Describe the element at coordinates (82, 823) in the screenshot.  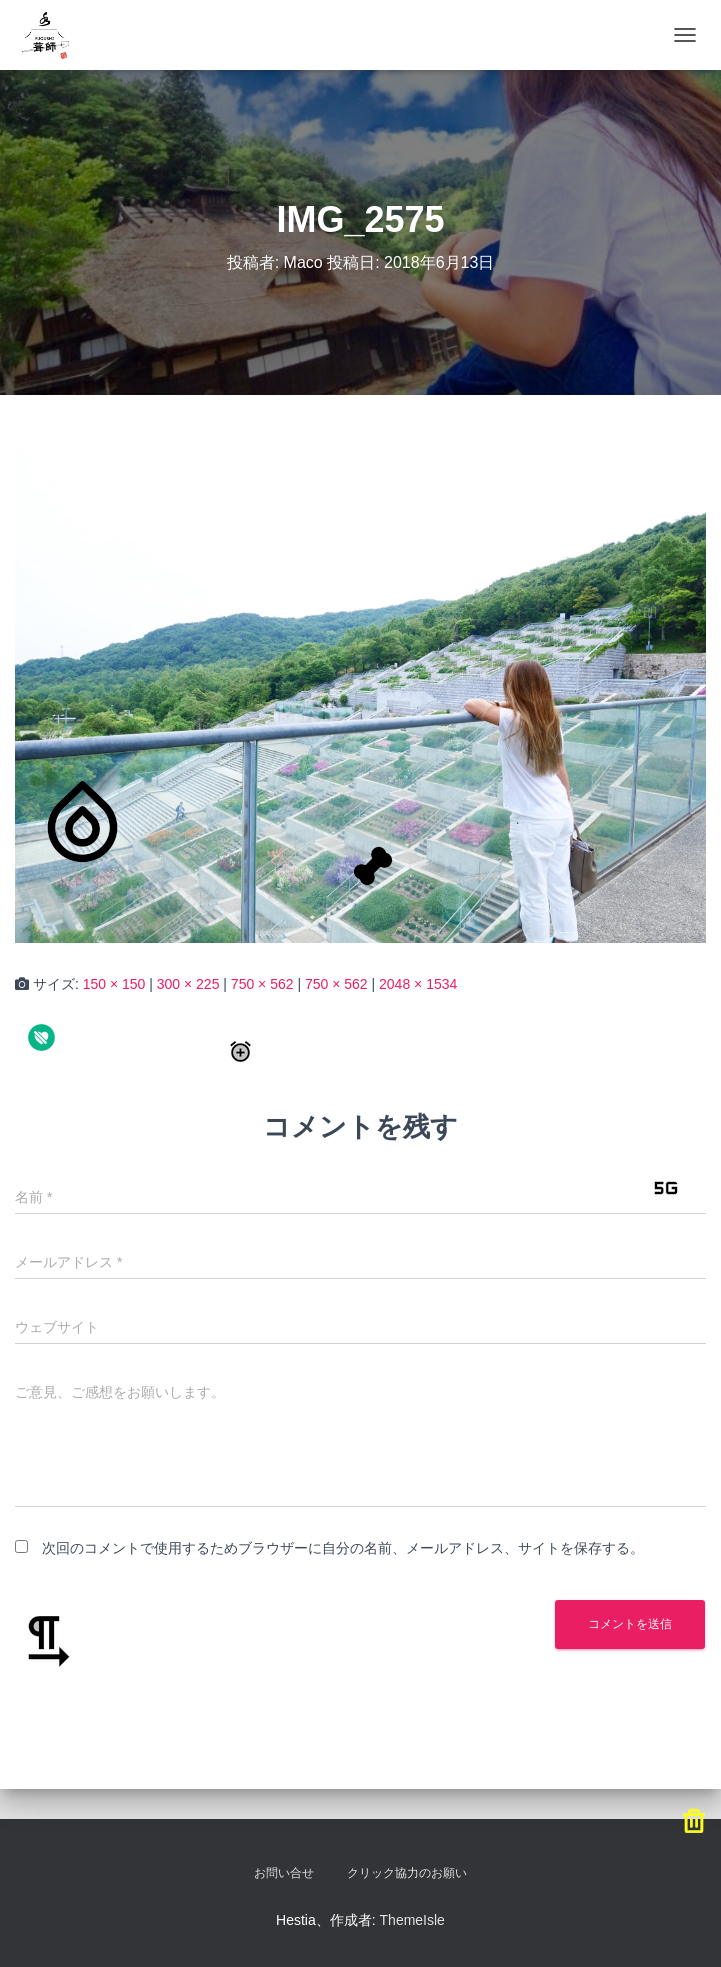
I see `access Drops language learning app` at that location.